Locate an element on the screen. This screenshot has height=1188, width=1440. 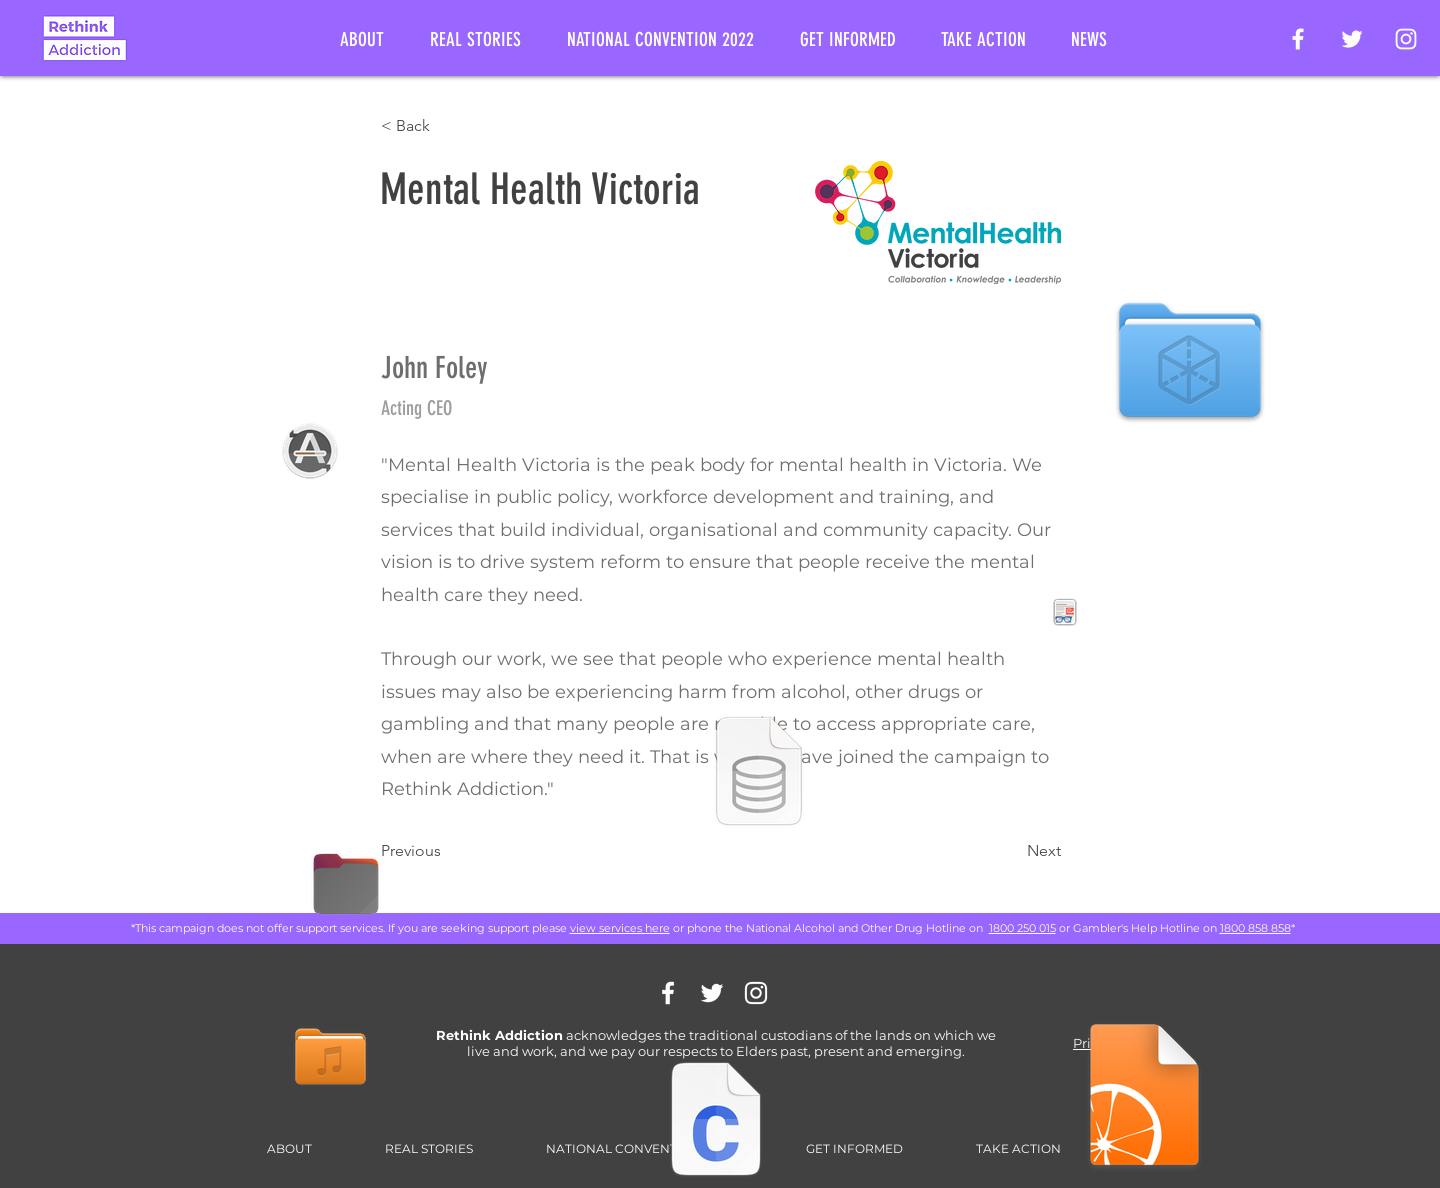
open your music files folder is located at coordinates (330, 1056).